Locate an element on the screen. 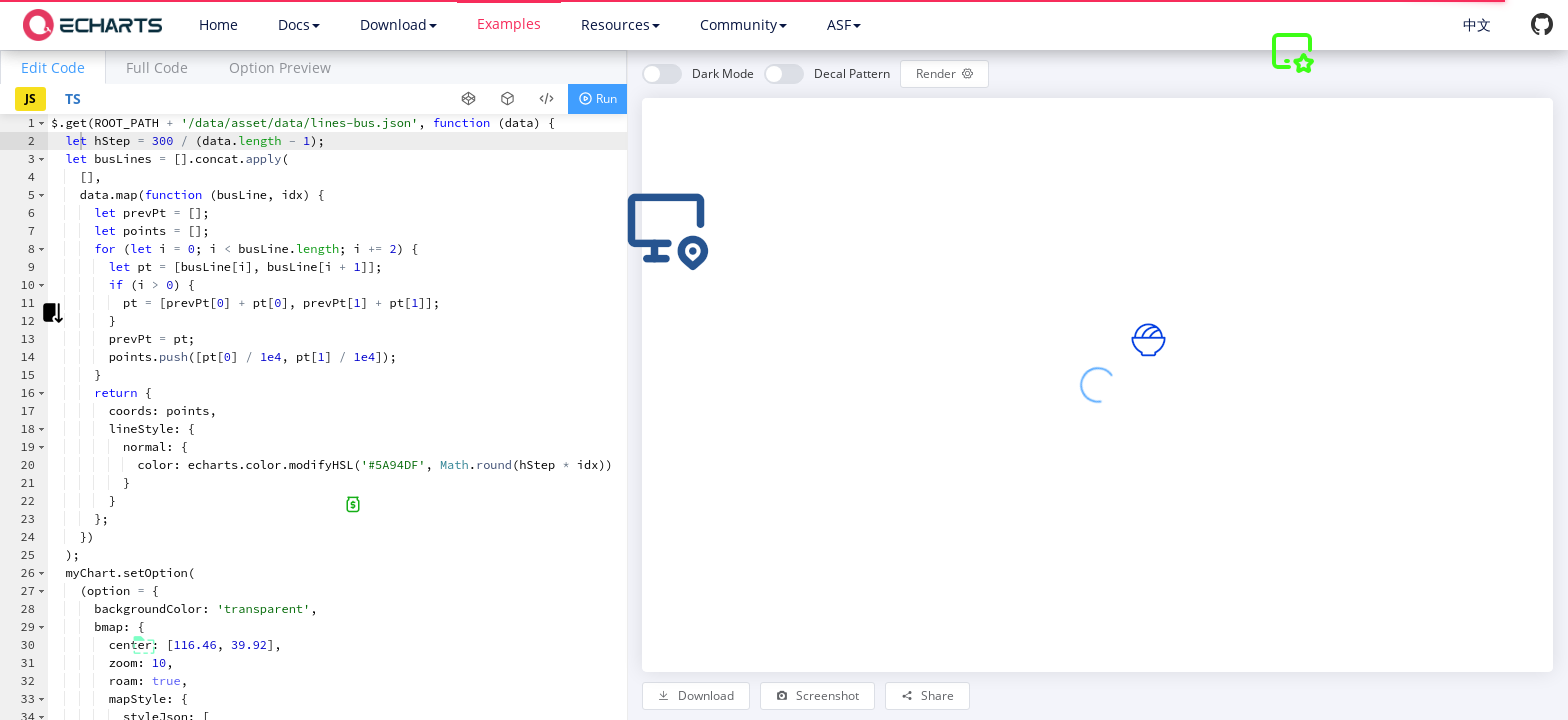  view food or meal options is located at coordinates (1148, 340).